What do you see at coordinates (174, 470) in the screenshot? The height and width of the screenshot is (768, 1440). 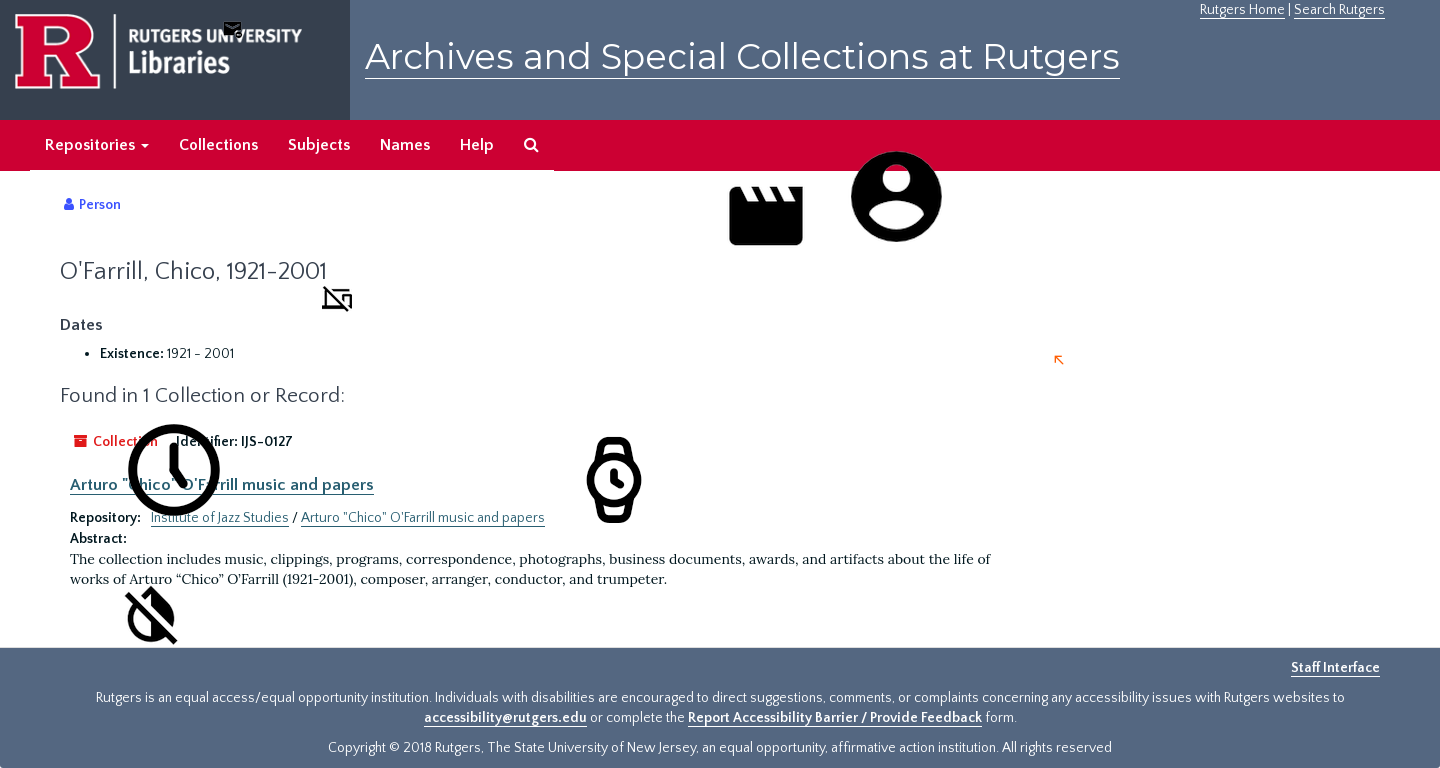 I see `view current time` at bounding box center [174, 470].